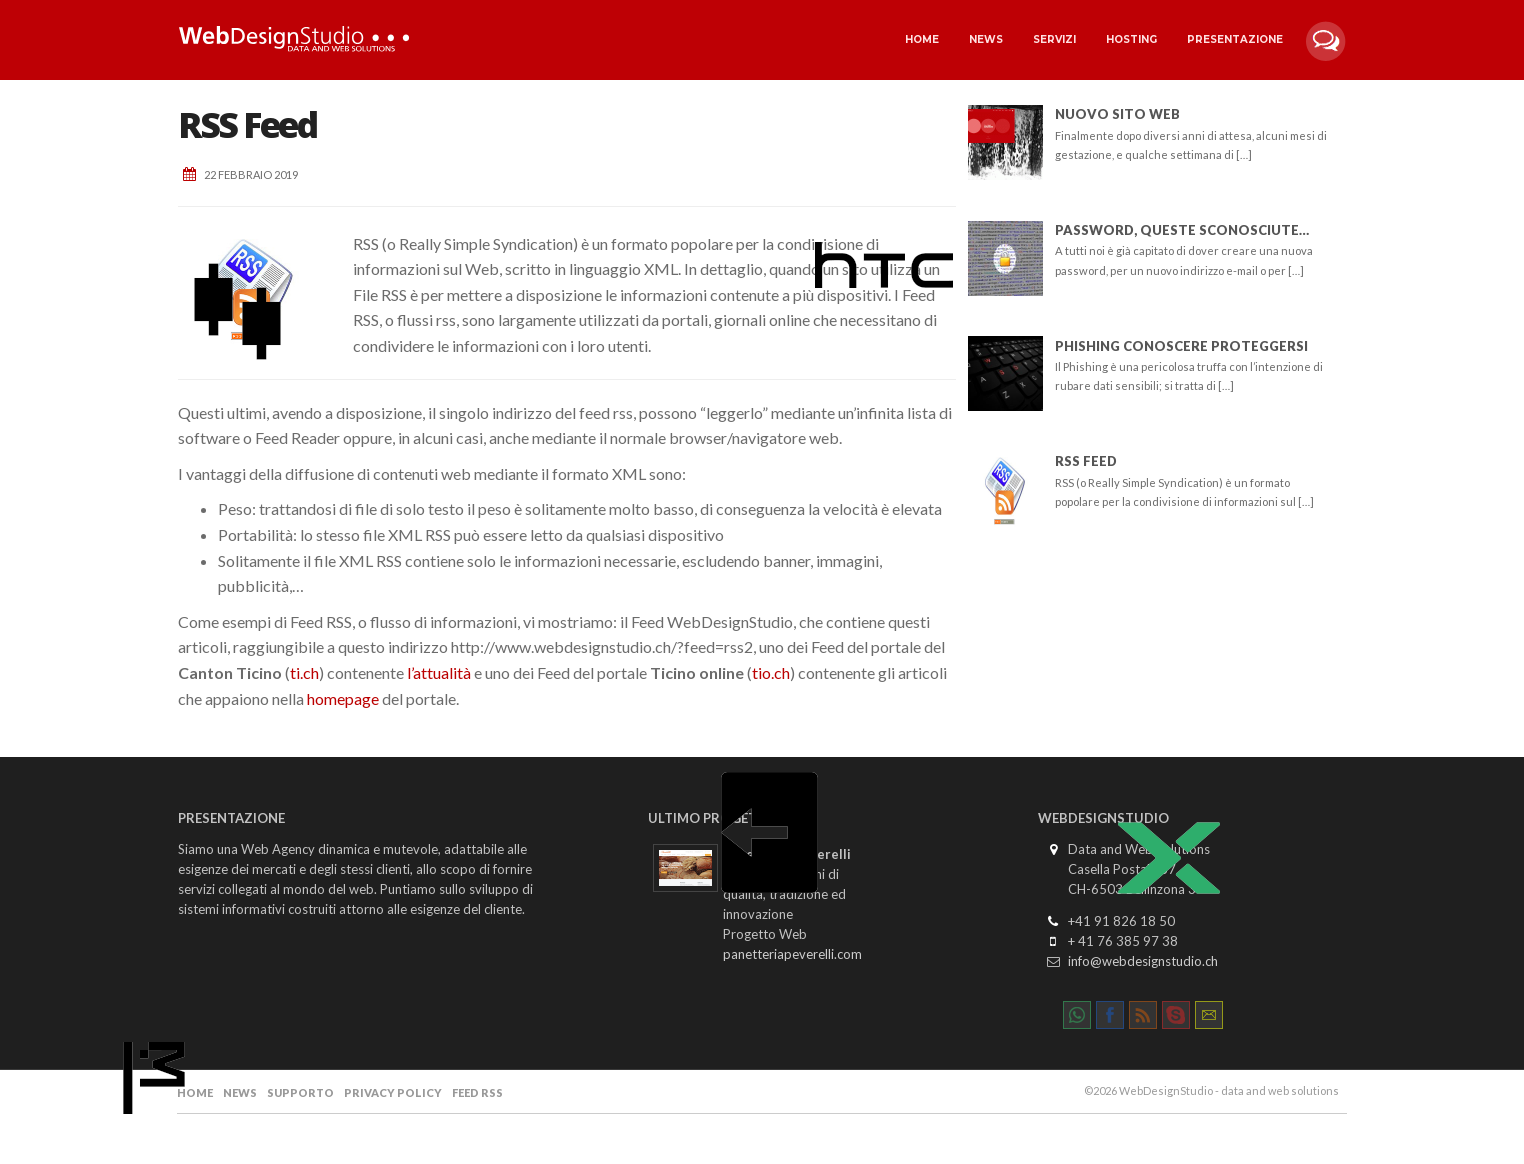 The image size is (1524, 1164). What do you see at coordinates (237, 311) in the screenshot?
I see `view stock market data` at bounding box center [237, 311].